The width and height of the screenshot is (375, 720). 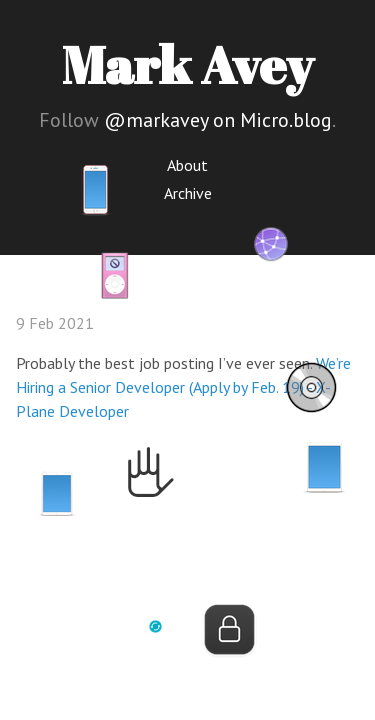 I want to click on indicates file or folder is currently syncing, so click(x=155, y=626).